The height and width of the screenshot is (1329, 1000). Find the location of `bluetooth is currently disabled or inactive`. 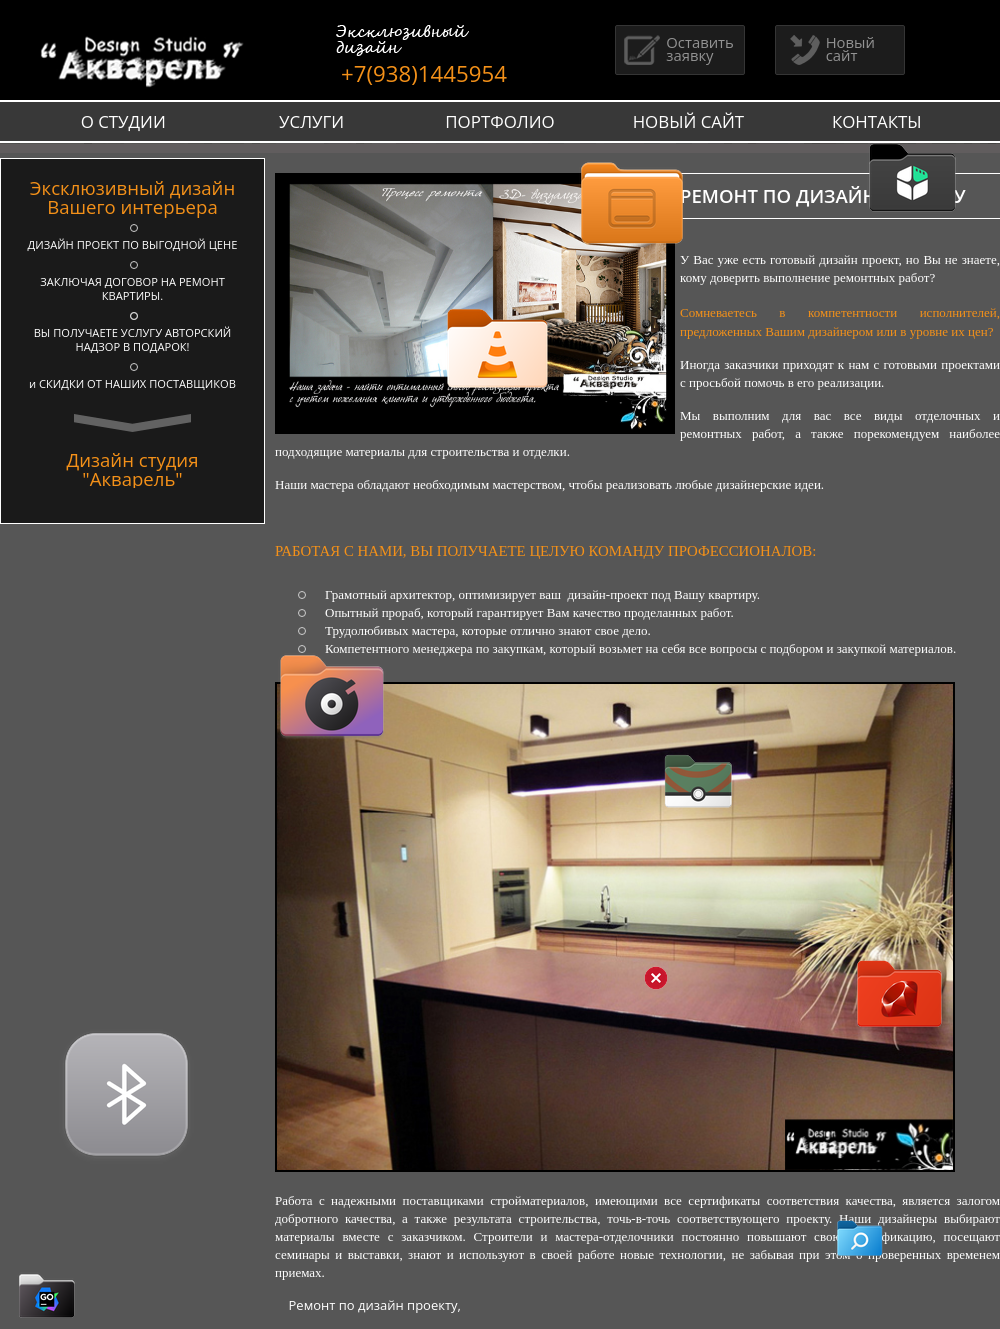

bluetooth is currently disabled or inactive is located at coordinates (126, 1096).